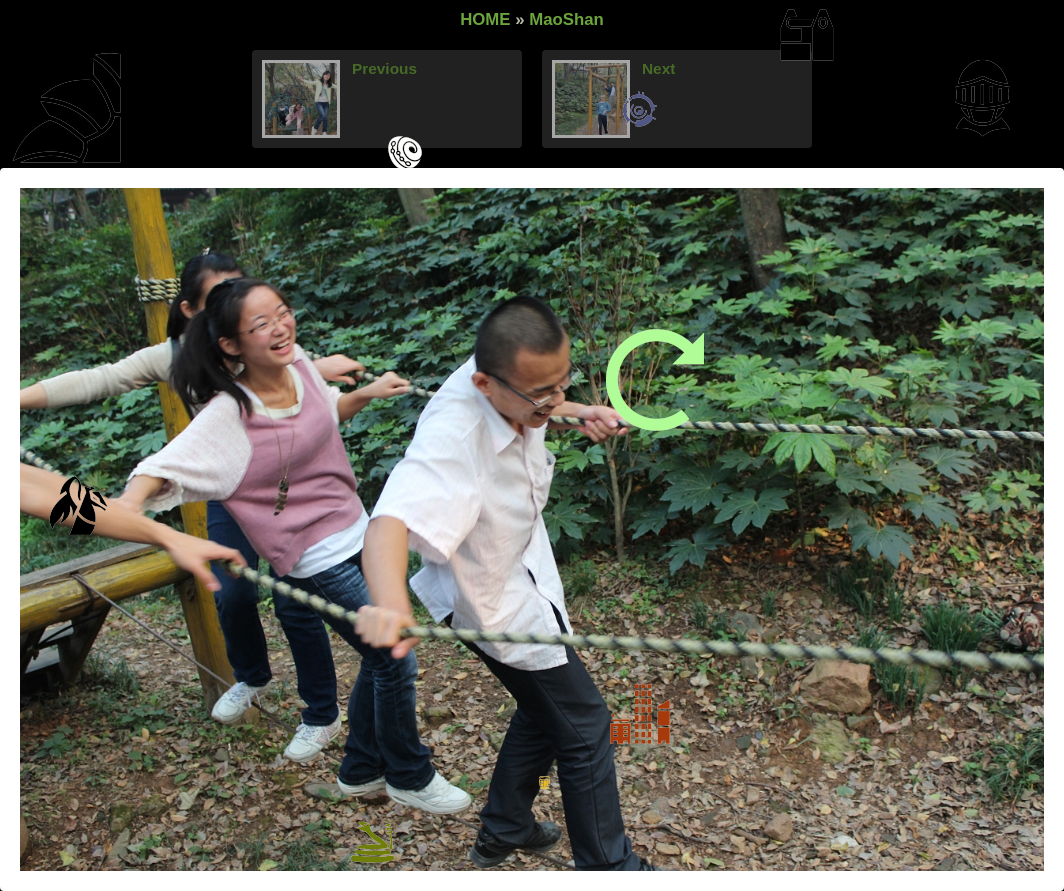 The image size is (1064, 891). Describe the element at coordinates (982, 97) in the screenshot. I see `select knight or warrior character class` at that location.